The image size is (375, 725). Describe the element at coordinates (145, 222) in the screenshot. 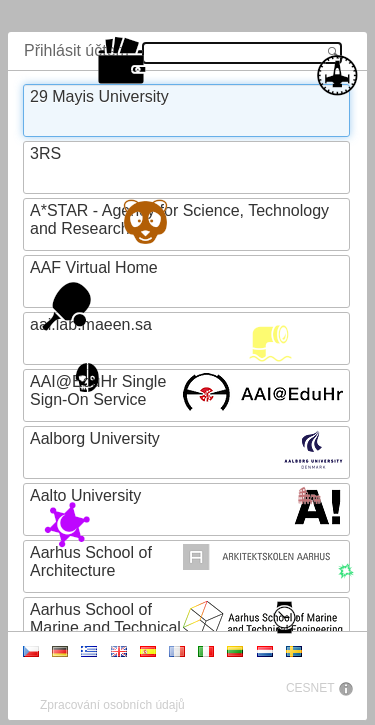

I see `panda character or avatar selection` at that location.